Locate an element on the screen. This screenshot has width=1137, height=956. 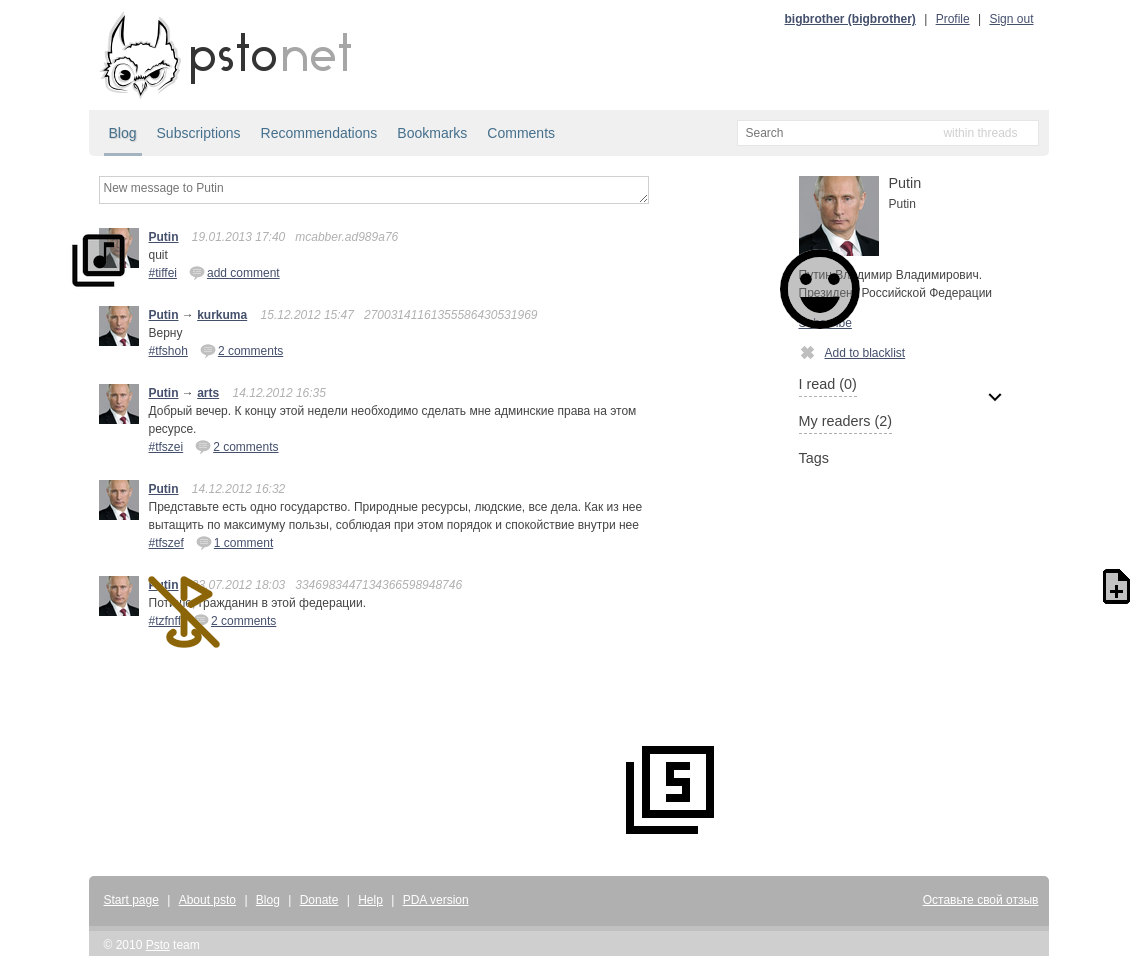
access your music library is located at coordinates (98, 260).